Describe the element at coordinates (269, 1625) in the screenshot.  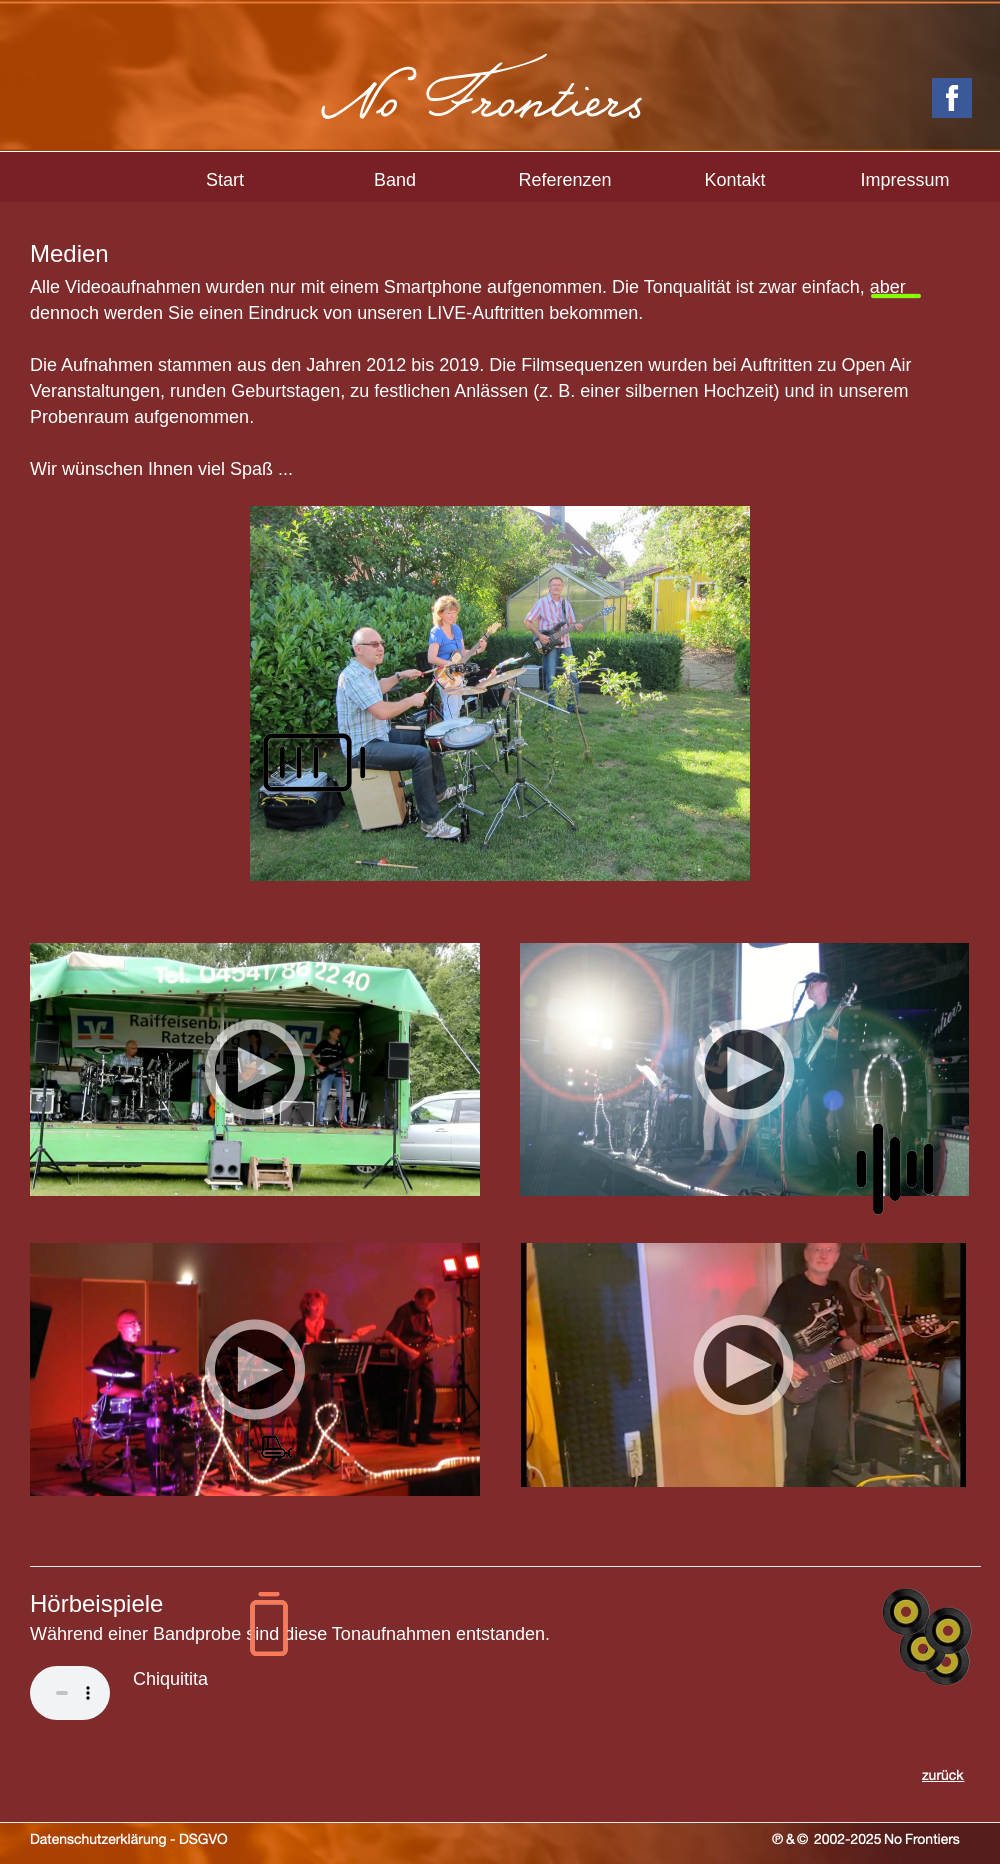
I see `indicates empty or depleted battery` at that location.